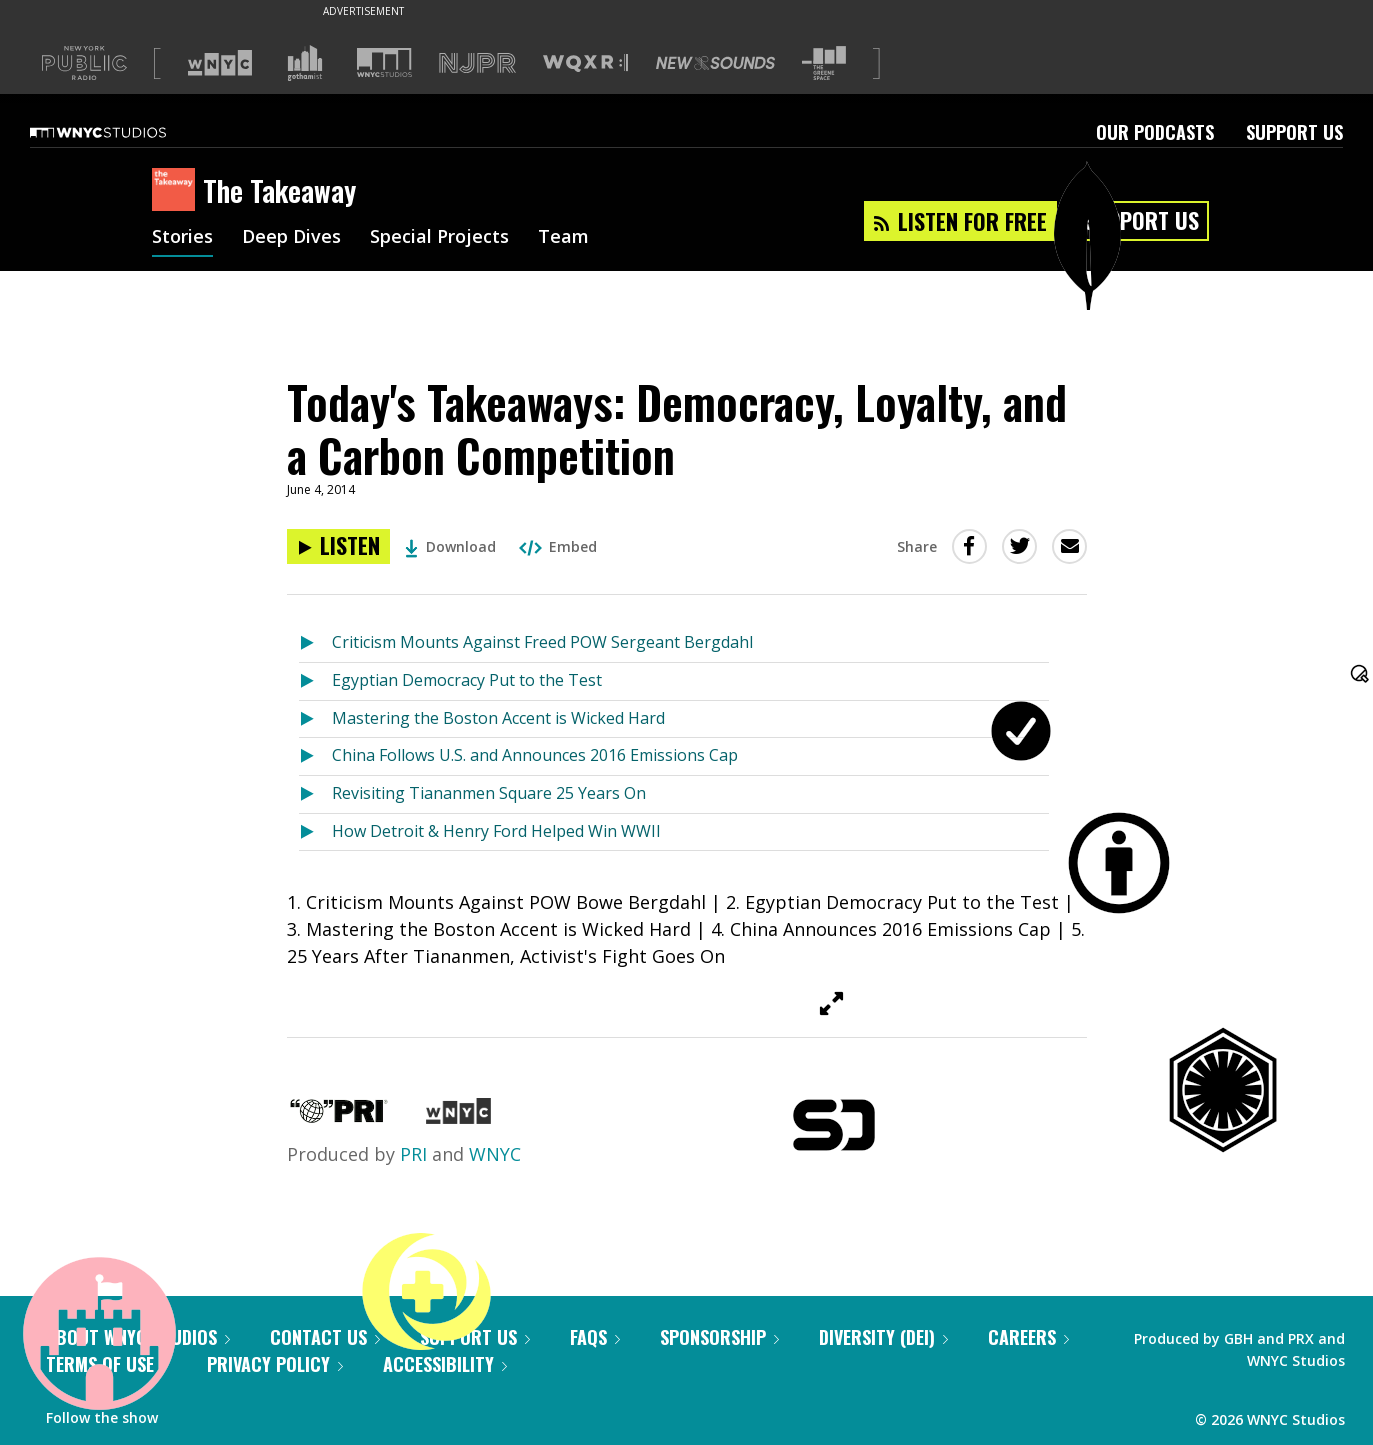 The height and width of the screenshot is (1445, 1373). I want to click on medrt brand logo, so click(426, 1291).